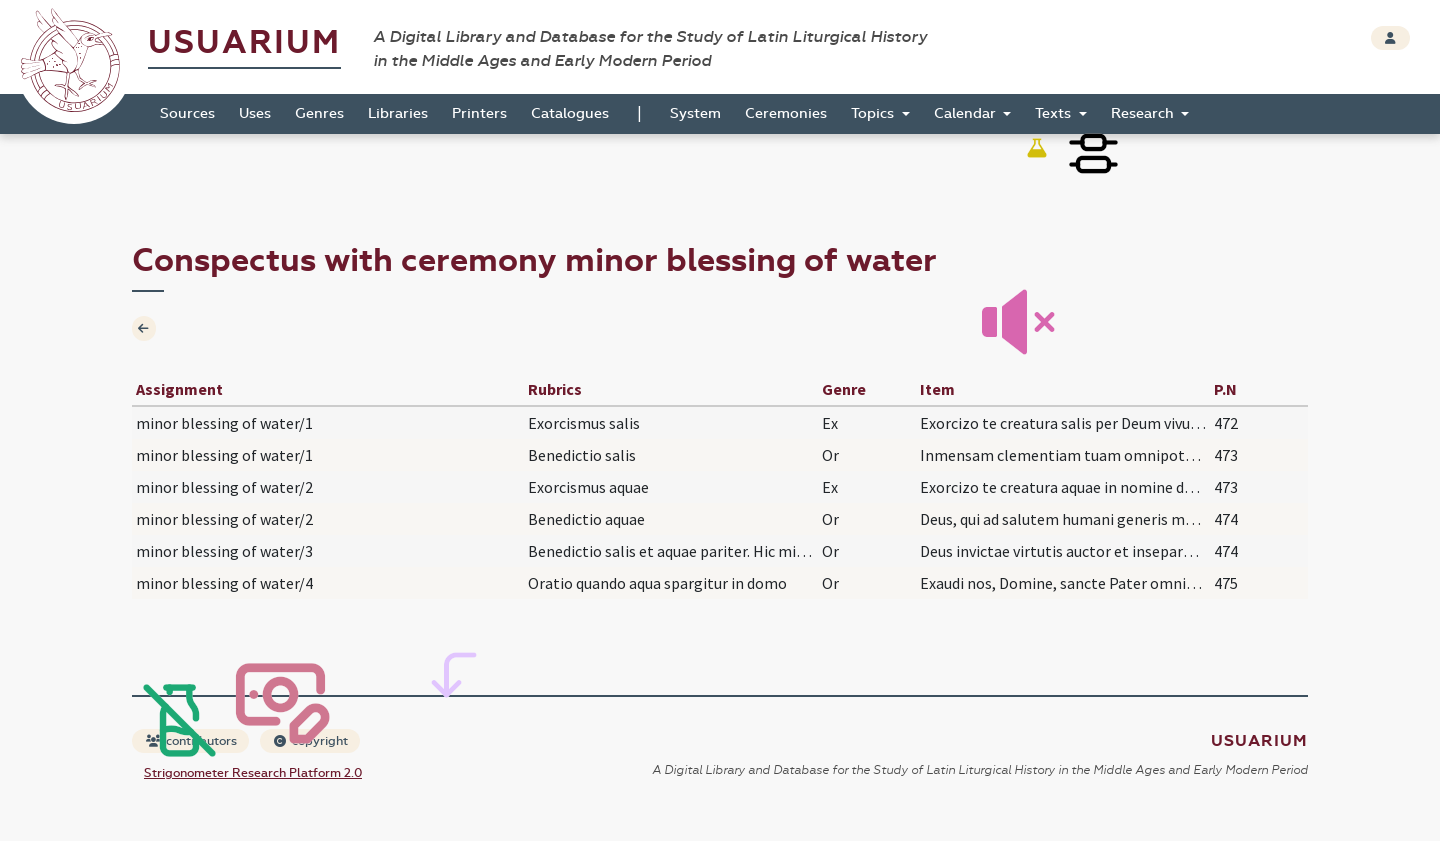  Describe the element at coordinates (1037, 148) in the screenshot. I see `access lab or experimental features` at that location.